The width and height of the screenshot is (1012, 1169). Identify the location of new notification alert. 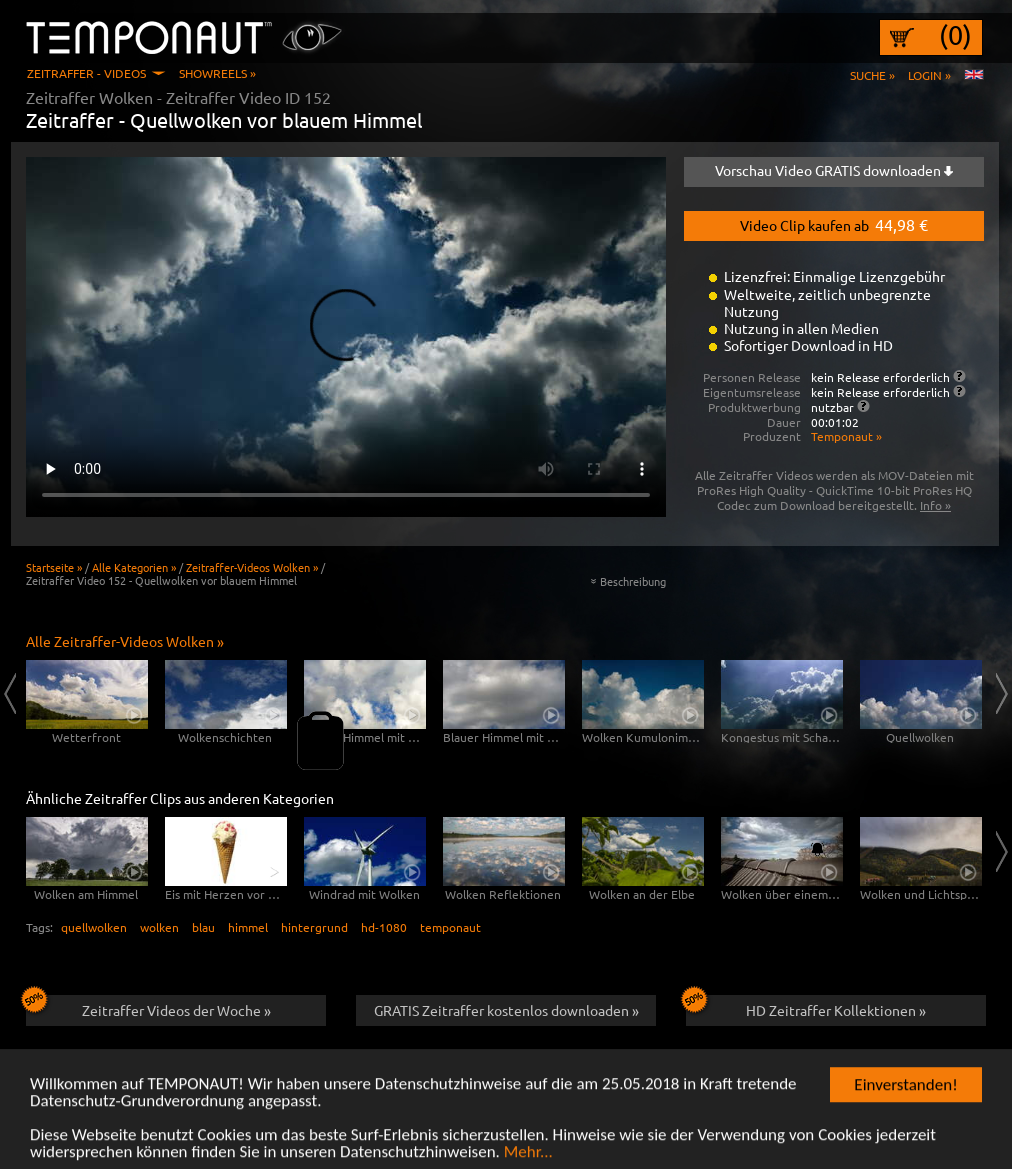
(817, 849).